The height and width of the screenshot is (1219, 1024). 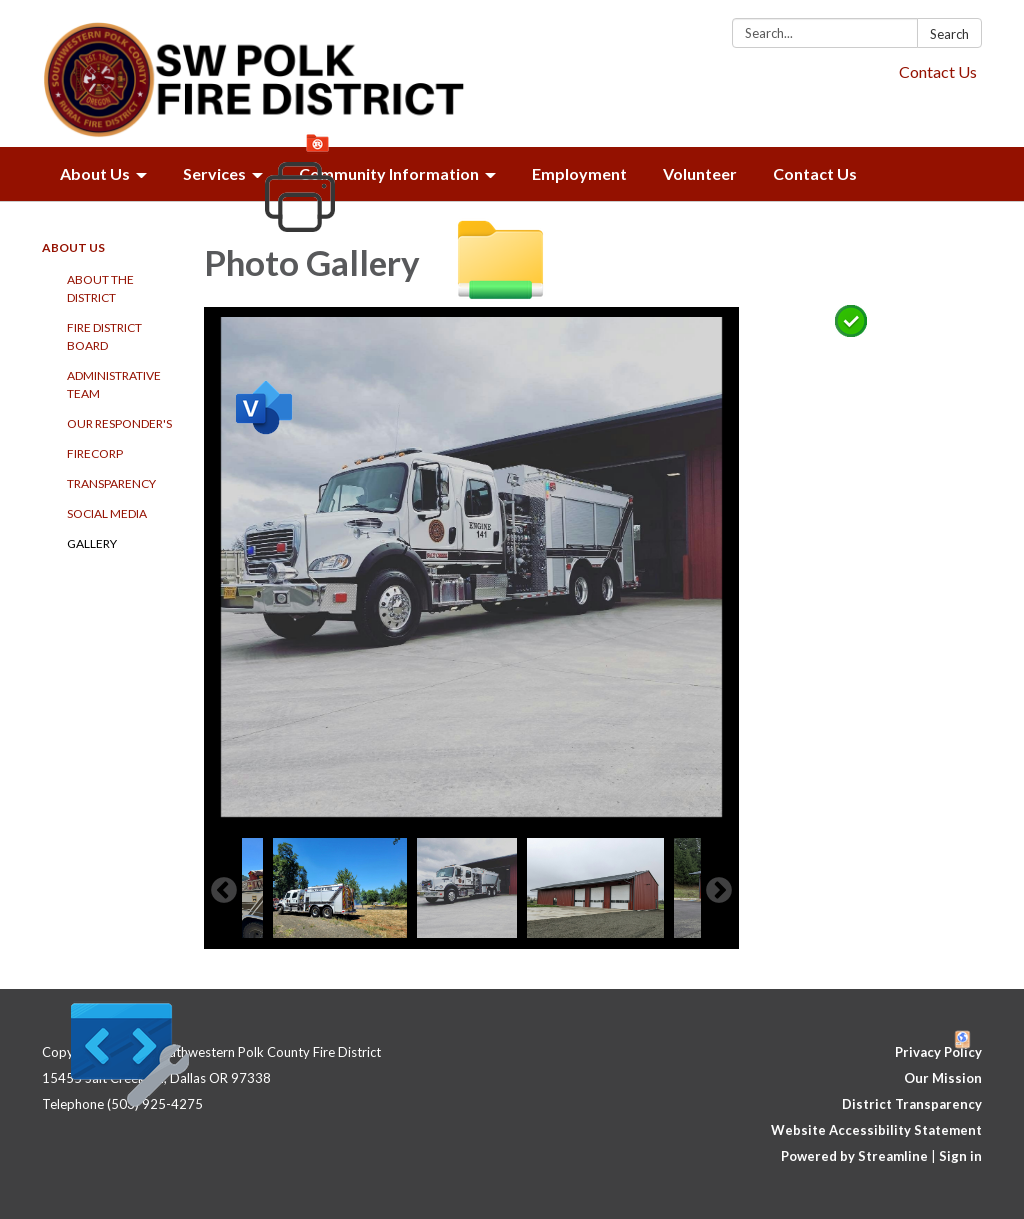 What do you see at coordinates (130, 1050) in the screenshot?
I see `open remote tools application` at bounding box center [130, 1050].